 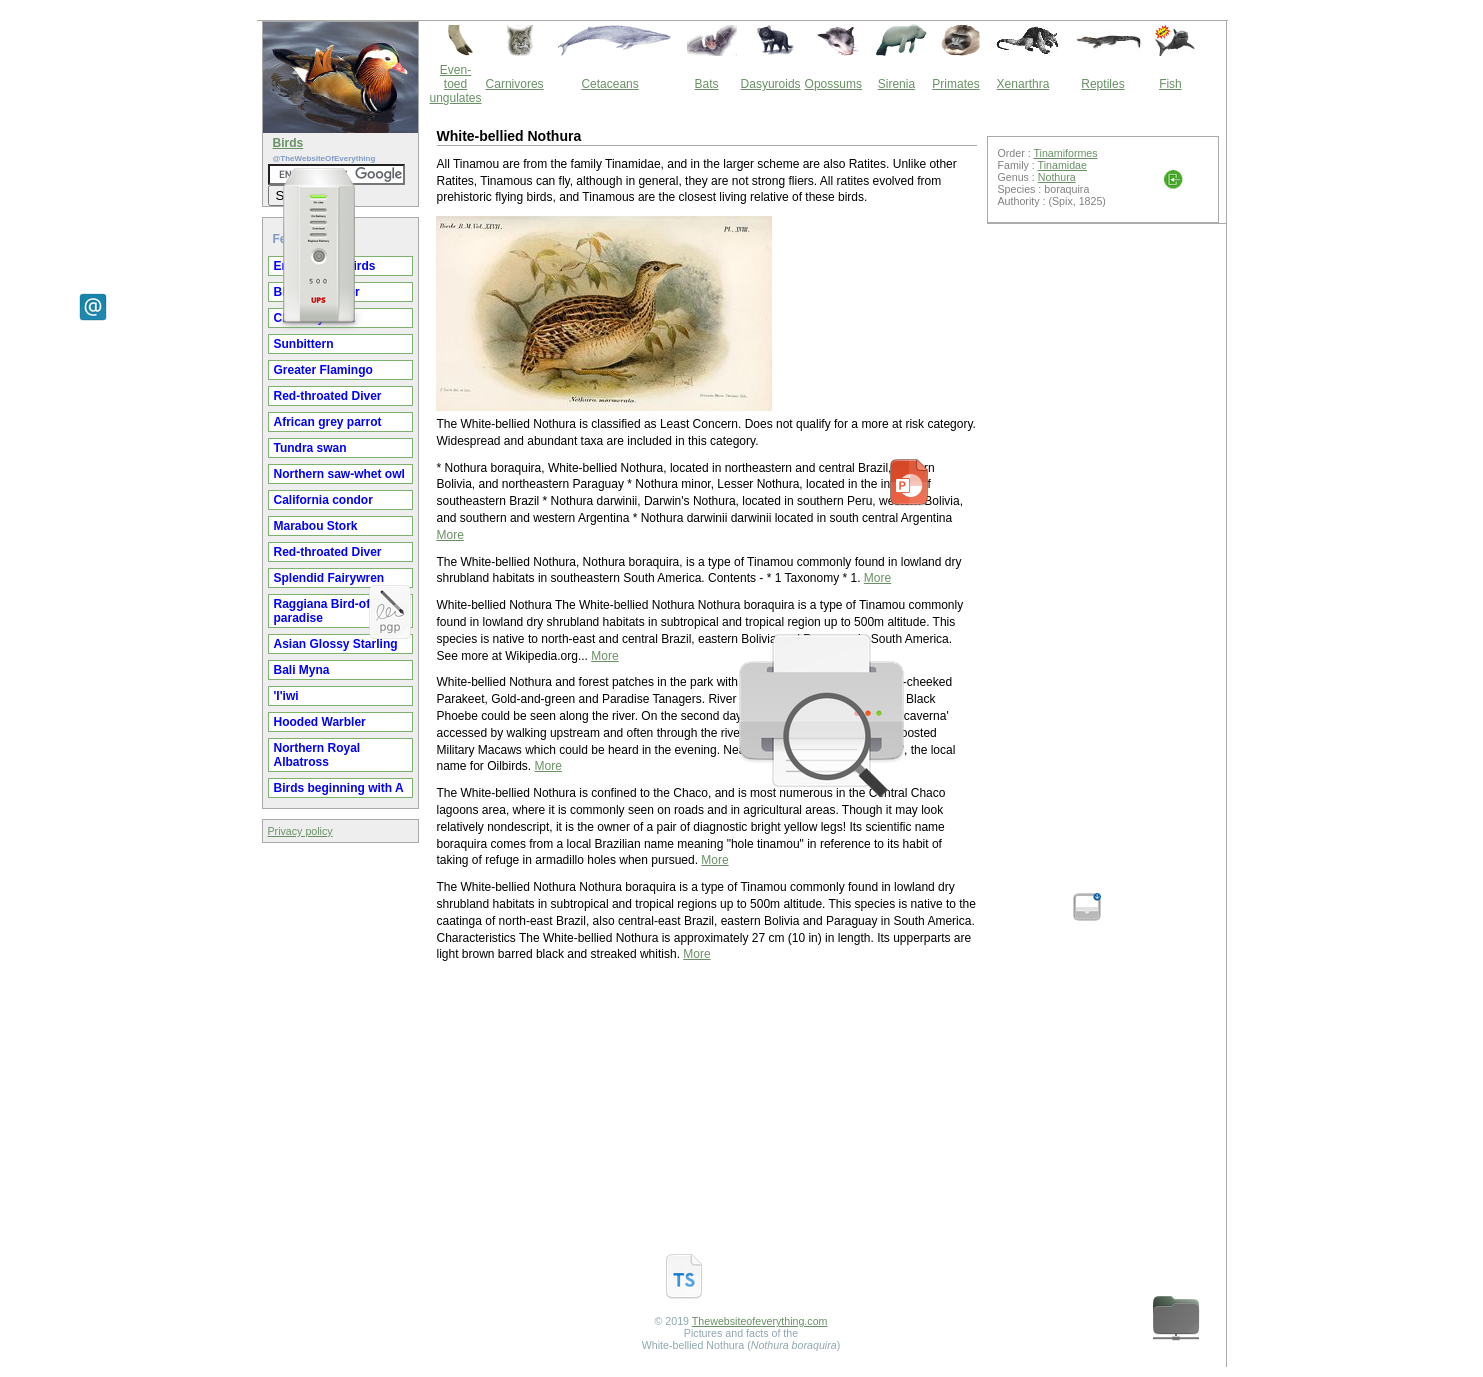 I want to click on log out of the current session, so click(x=1173, y=179).